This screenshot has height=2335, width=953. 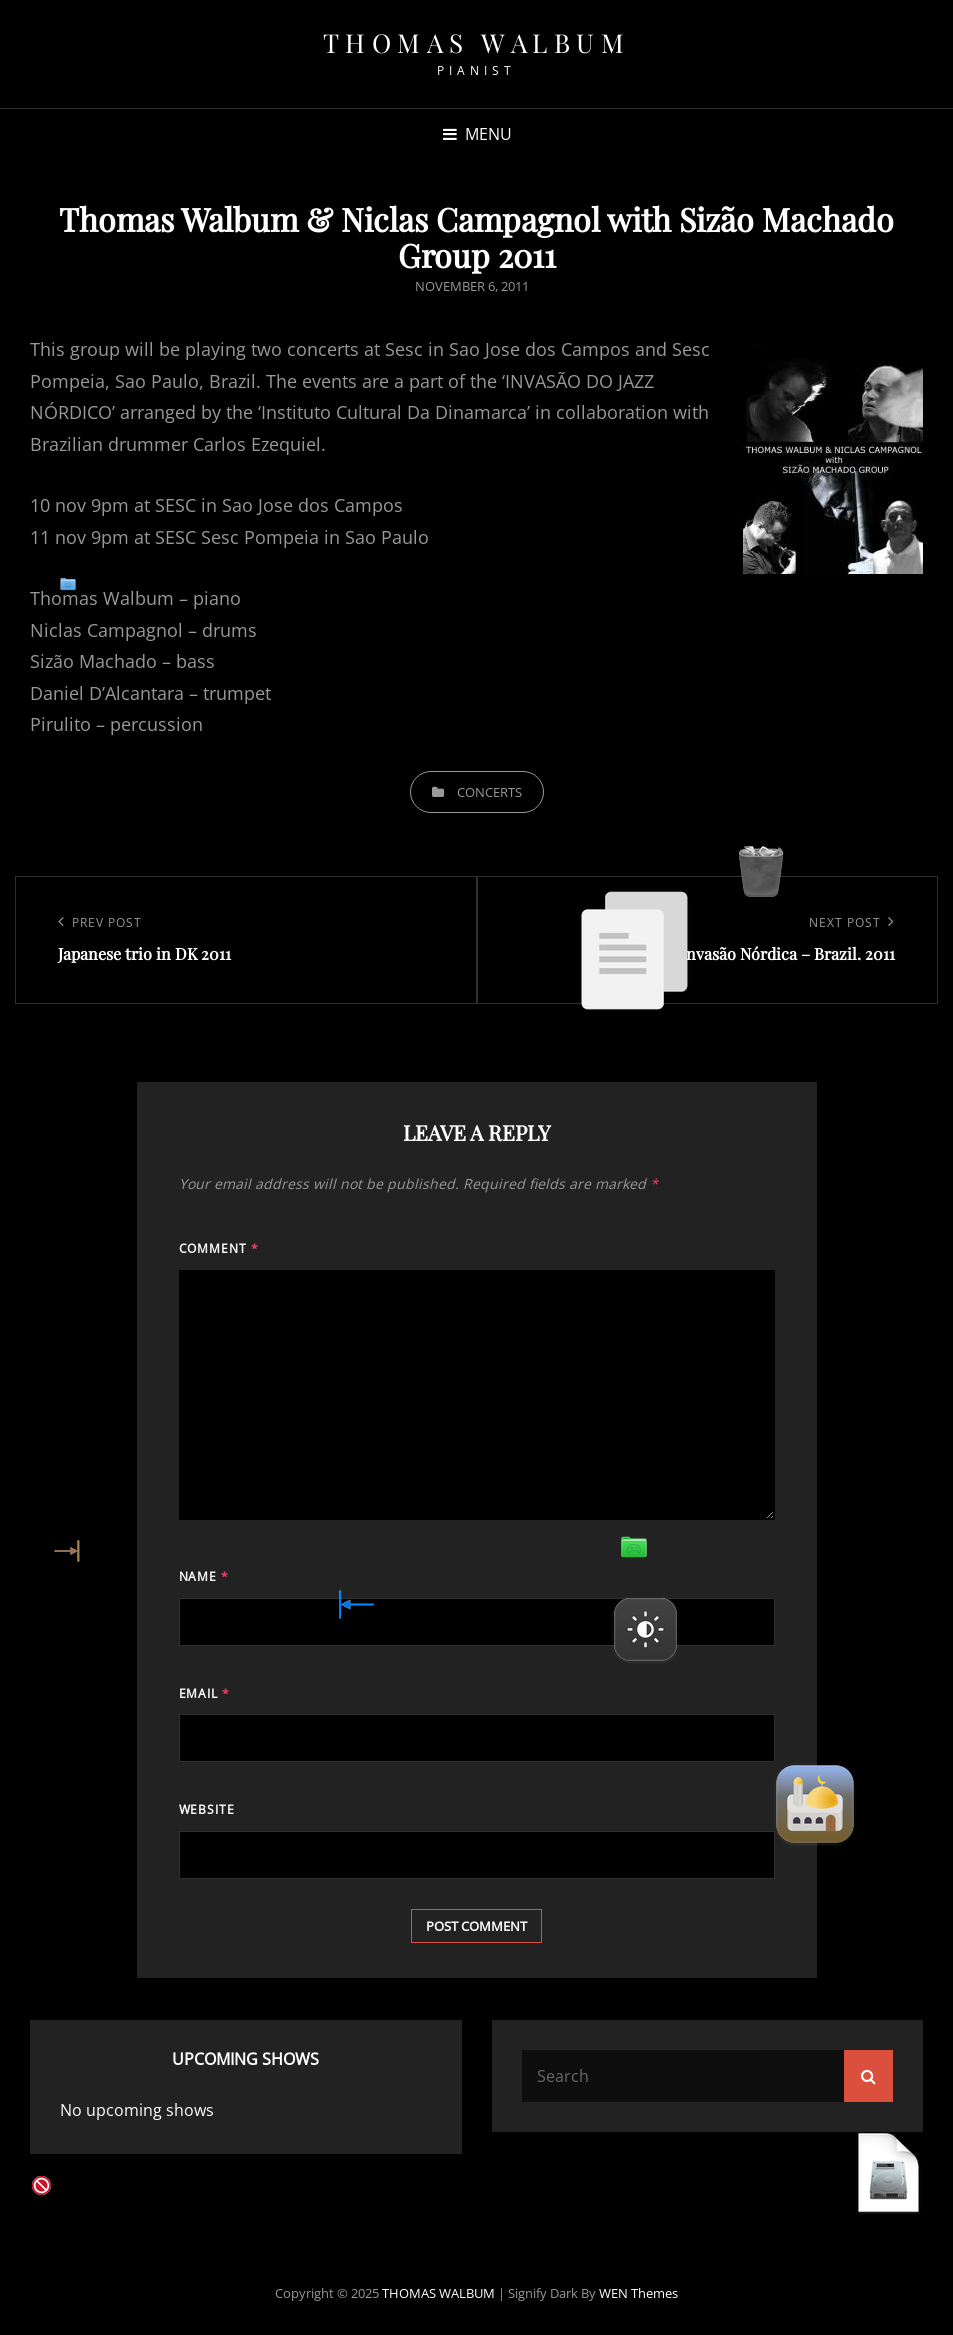 I want to click on open your games folder, so click(x=634, y=1547).